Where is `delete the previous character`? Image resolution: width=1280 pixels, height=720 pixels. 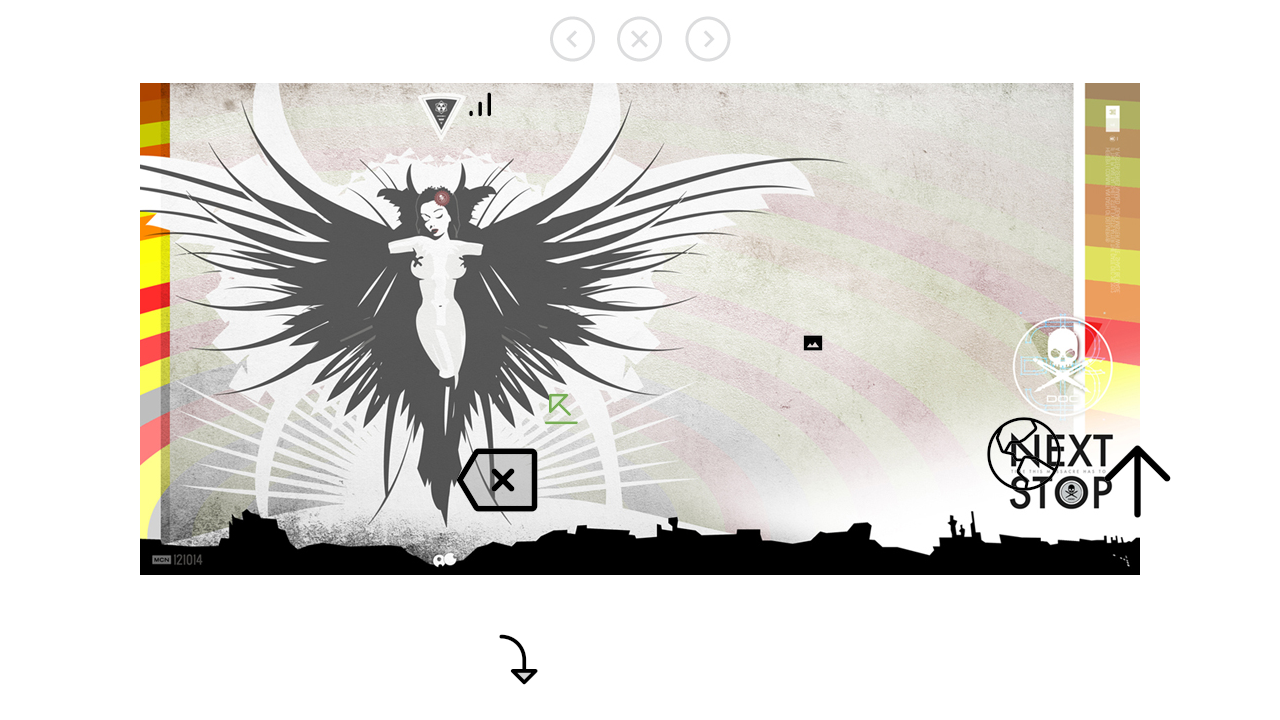
delete the previous character is located at coordinates (500, 480).